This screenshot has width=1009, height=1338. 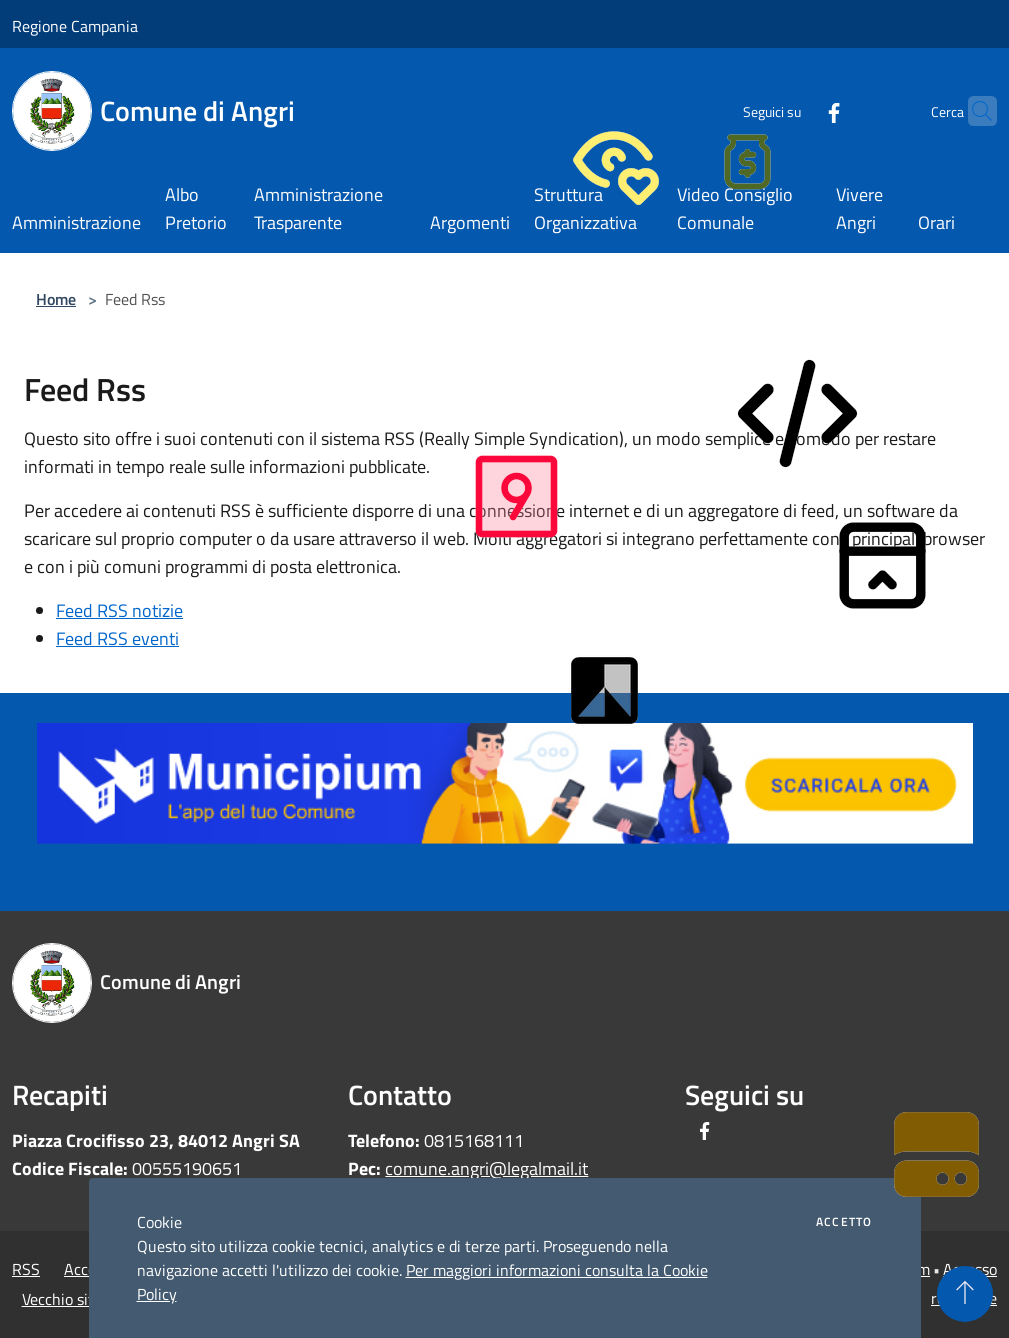 What do you see at coordinates (747, 160) in the screenshot?
I see `leave a tip or donation` at bounding box center [747, 160].